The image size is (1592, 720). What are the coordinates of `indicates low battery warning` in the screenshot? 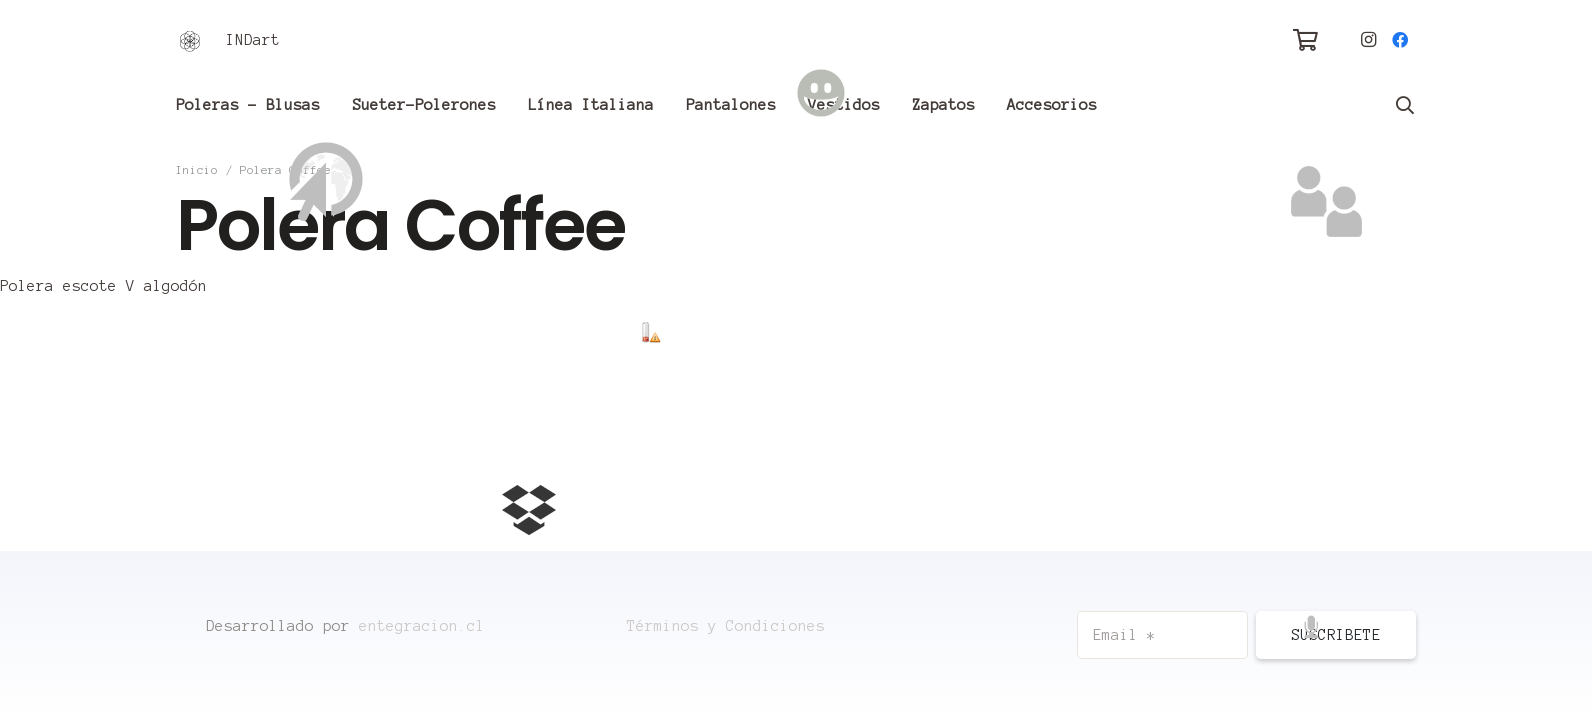 It's located at (650, 332).